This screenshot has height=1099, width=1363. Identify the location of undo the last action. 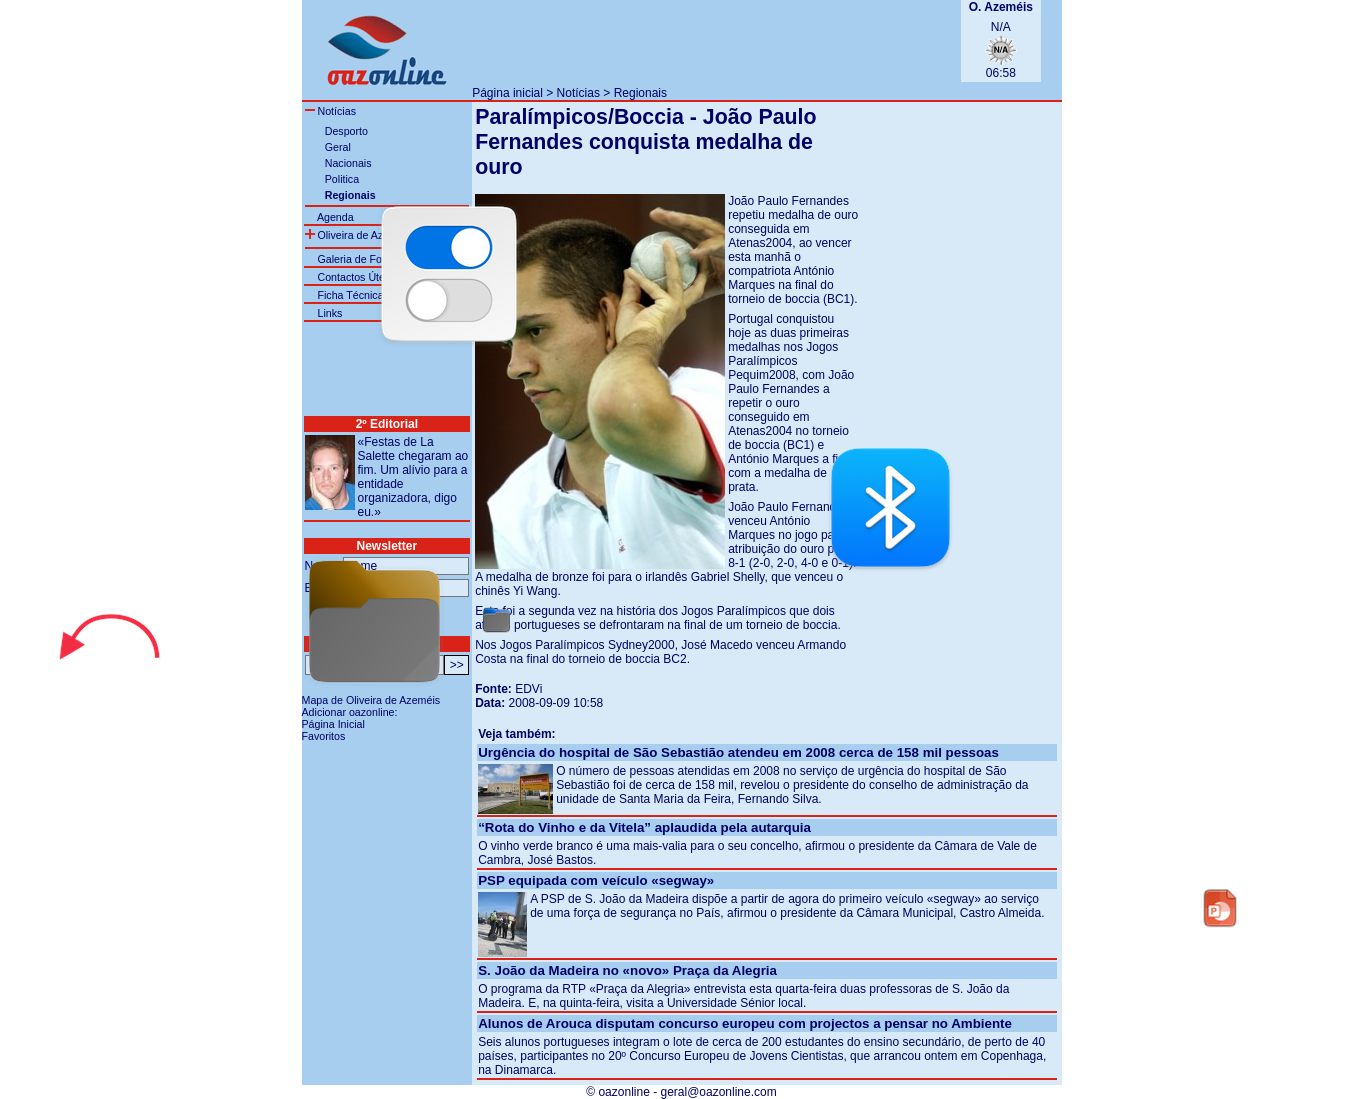
(109, 636).